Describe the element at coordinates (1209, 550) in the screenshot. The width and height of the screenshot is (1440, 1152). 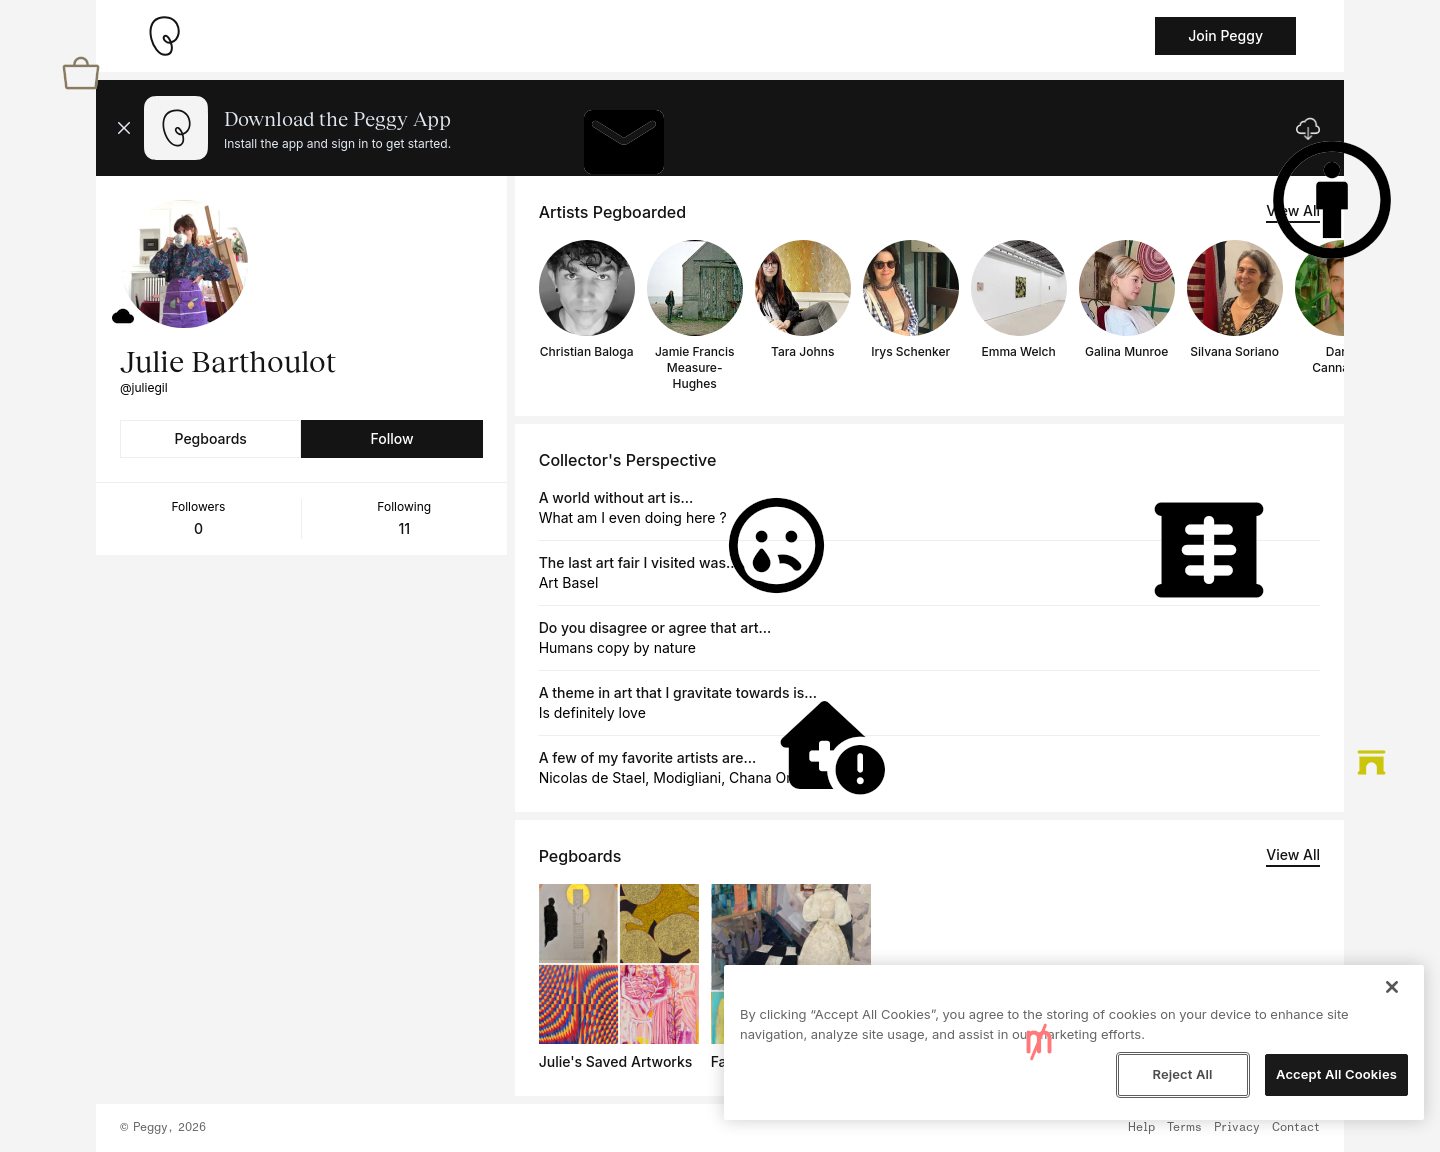
I see `view x-ray or medical imaging results` at that location.